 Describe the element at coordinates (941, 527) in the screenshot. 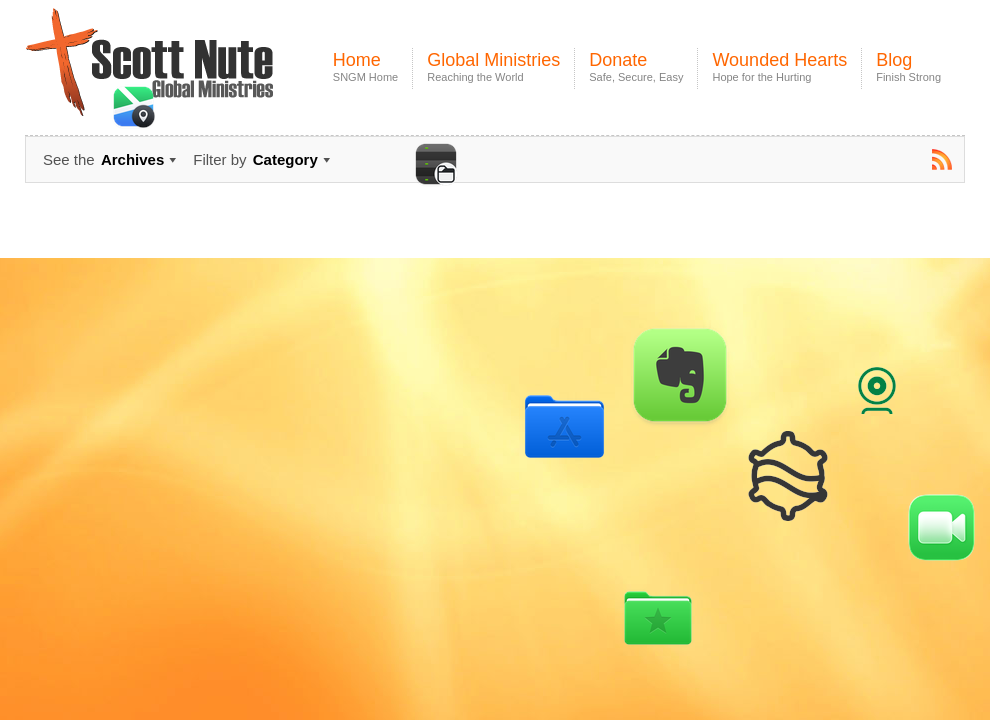

I see `open FaceTime to start a video call` at that location.